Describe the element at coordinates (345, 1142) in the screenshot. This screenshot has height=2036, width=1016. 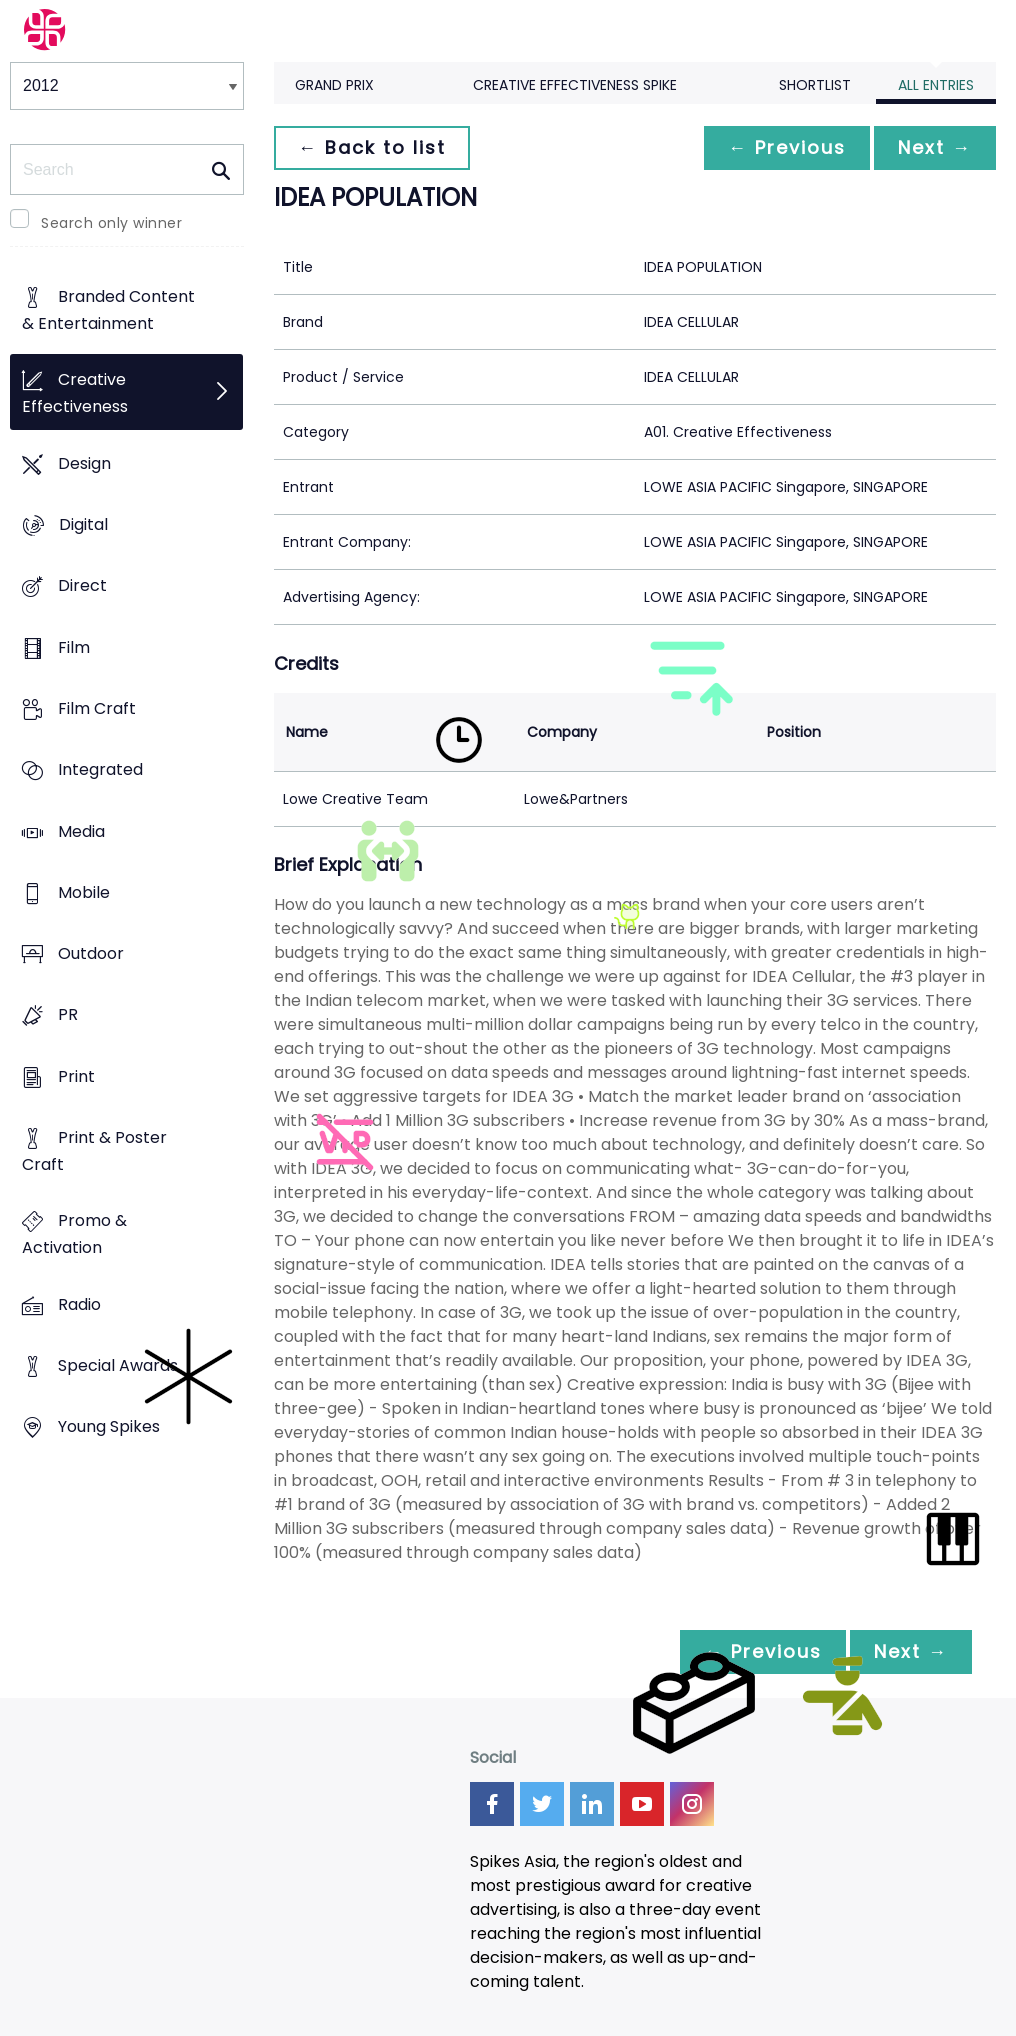
I see `vip status is currently inactive or disabled` at that location.